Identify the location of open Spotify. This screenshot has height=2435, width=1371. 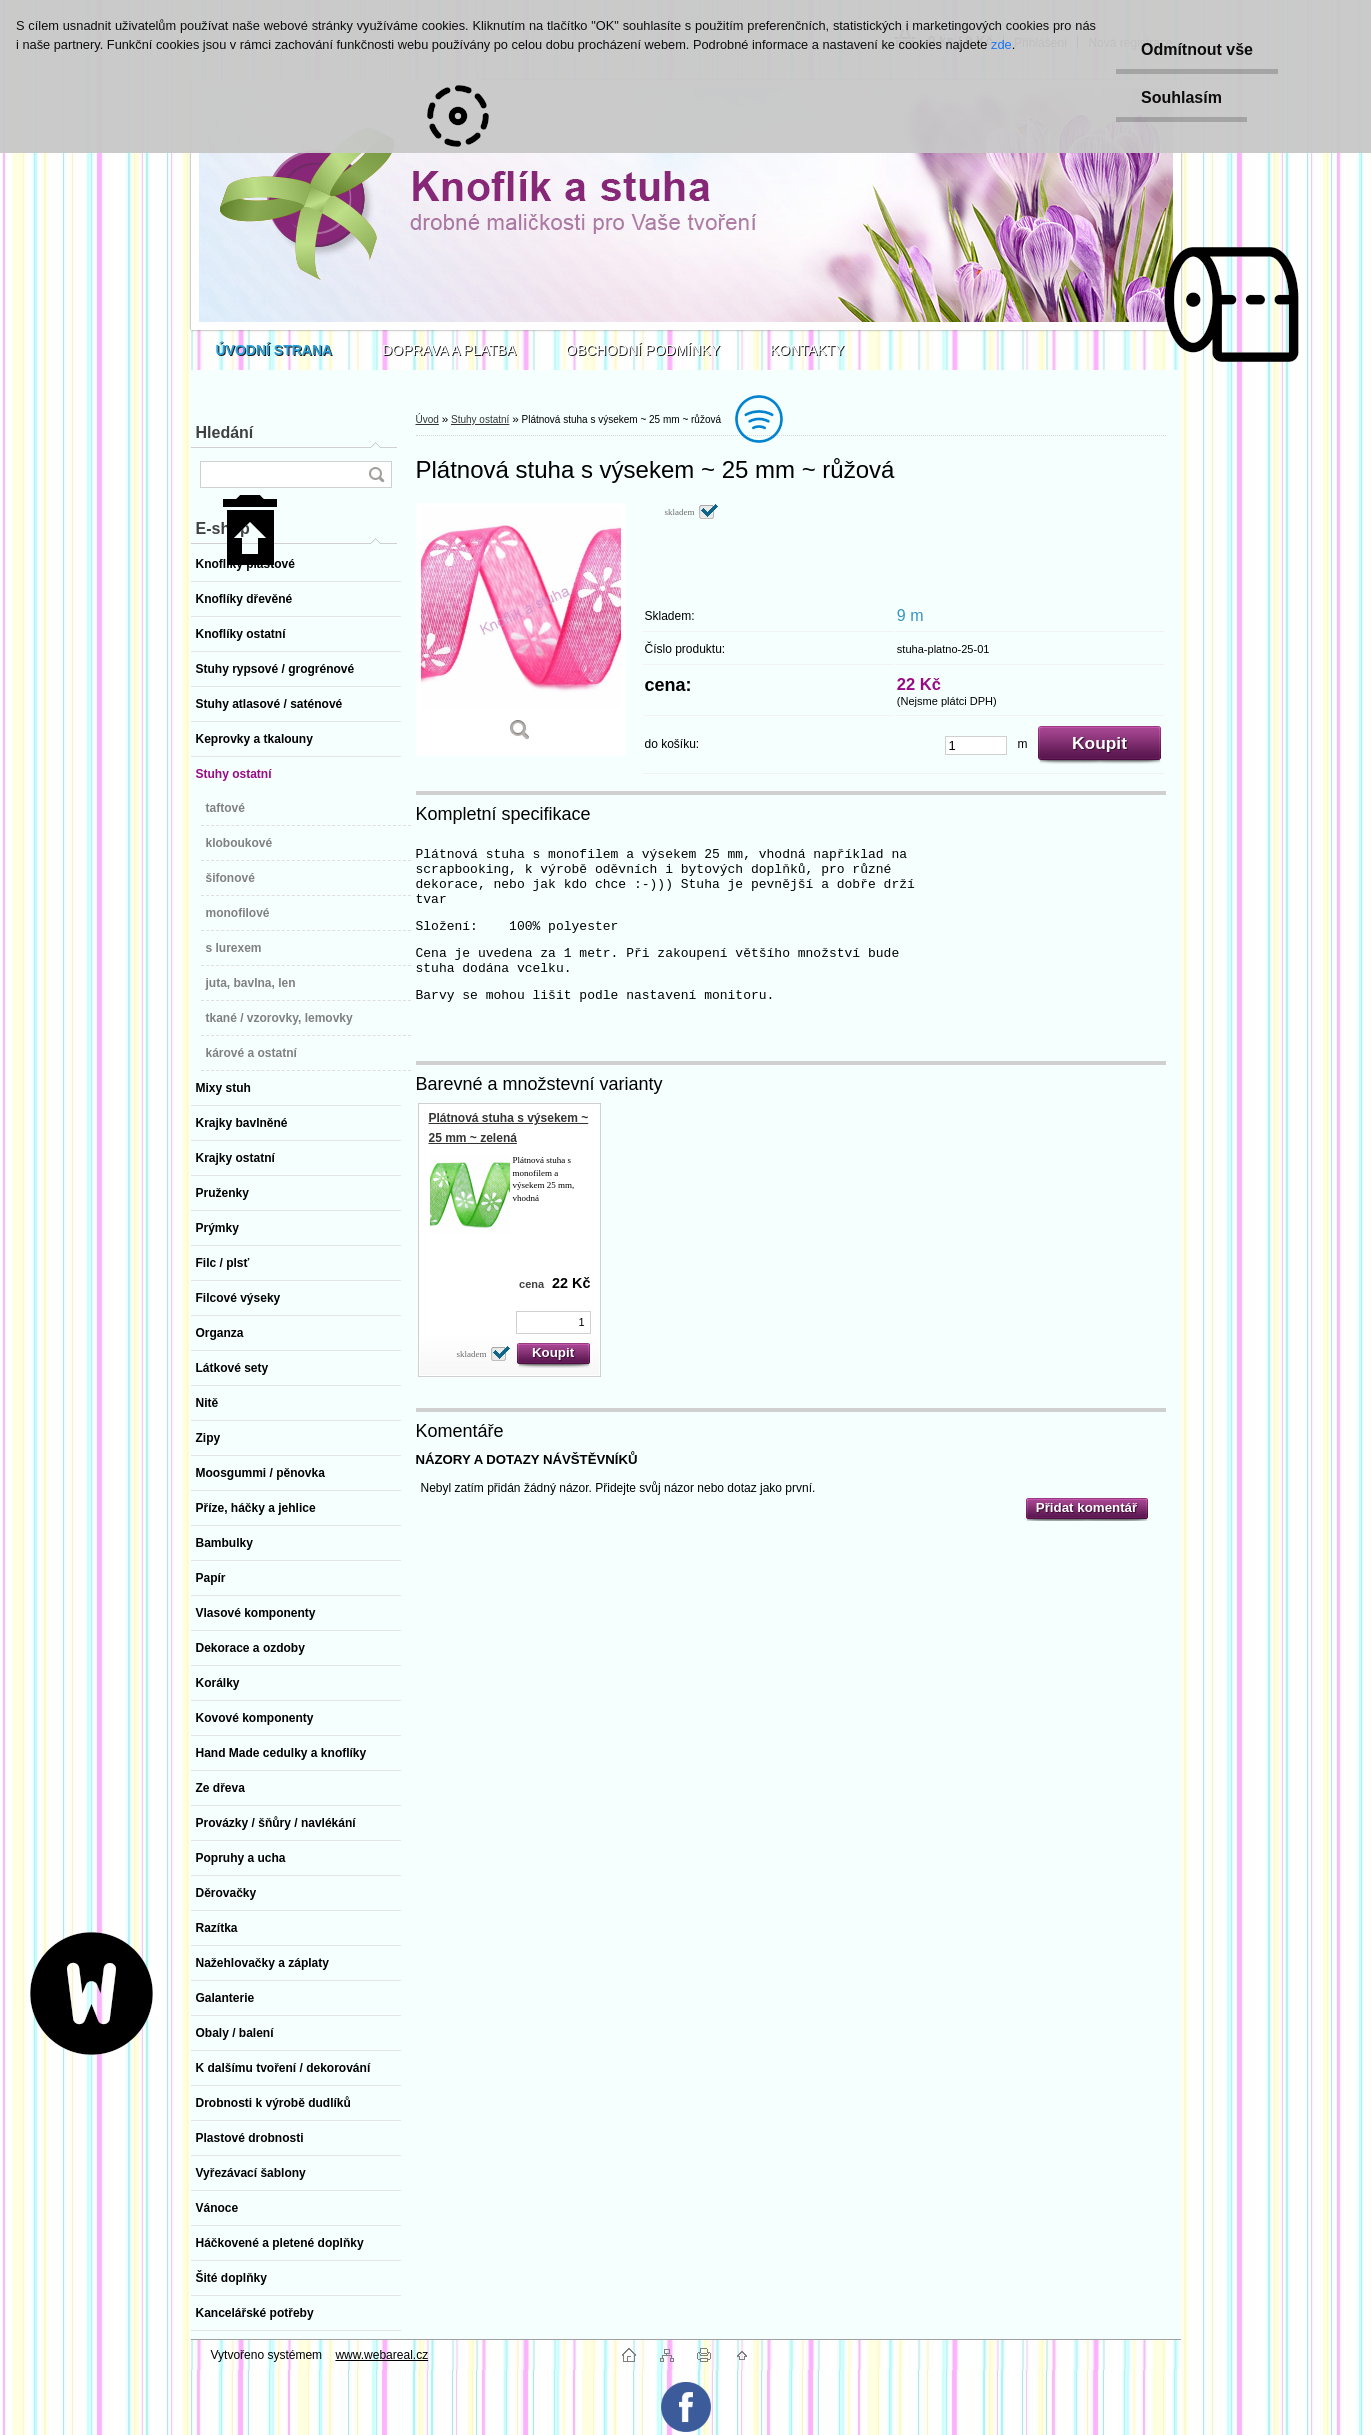
(759, 419).